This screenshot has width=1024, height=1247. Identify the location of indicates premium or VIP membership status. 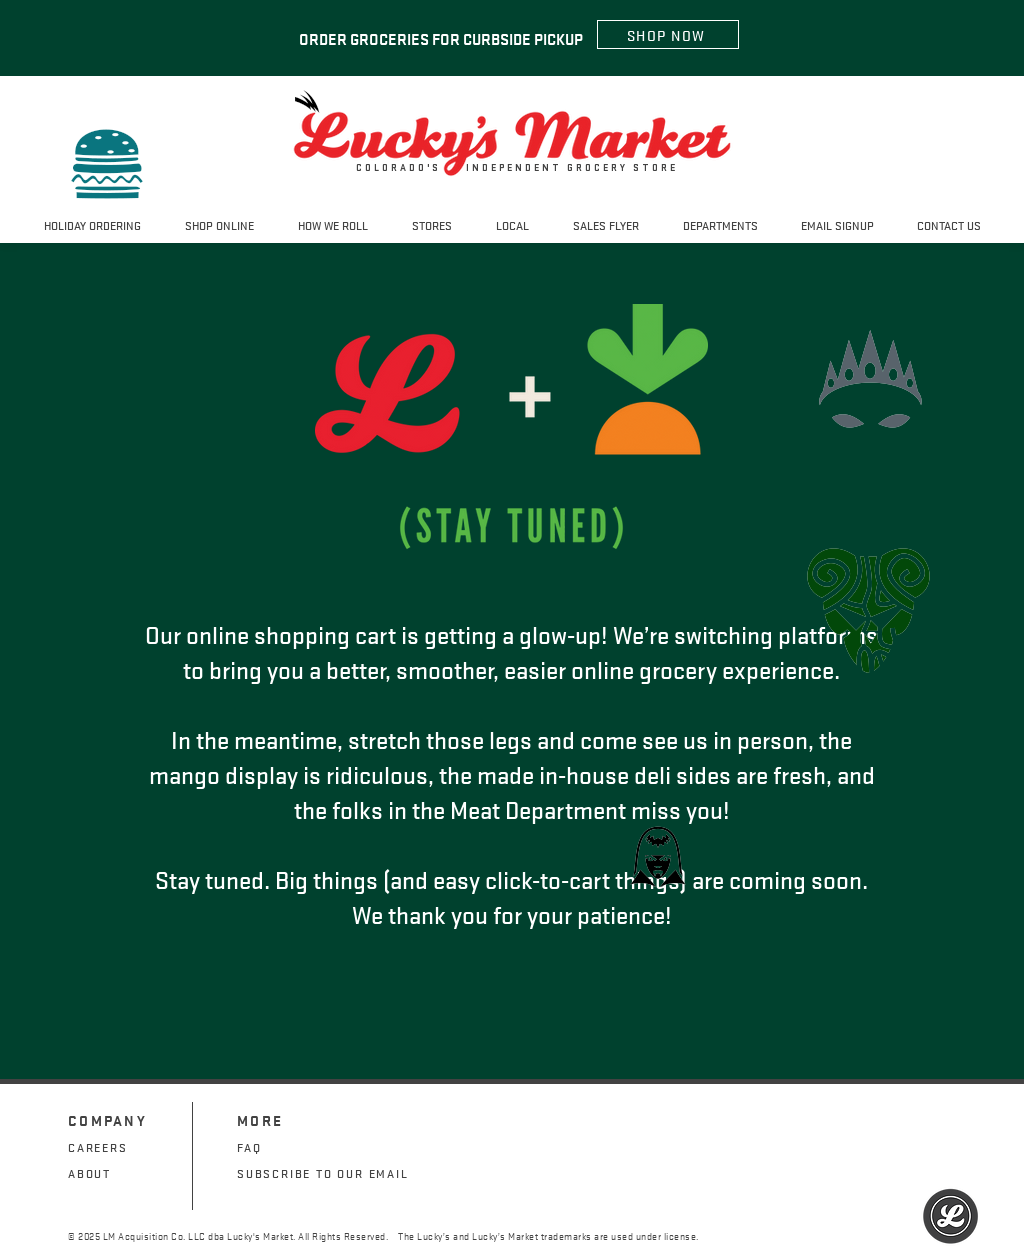
(871, 382).